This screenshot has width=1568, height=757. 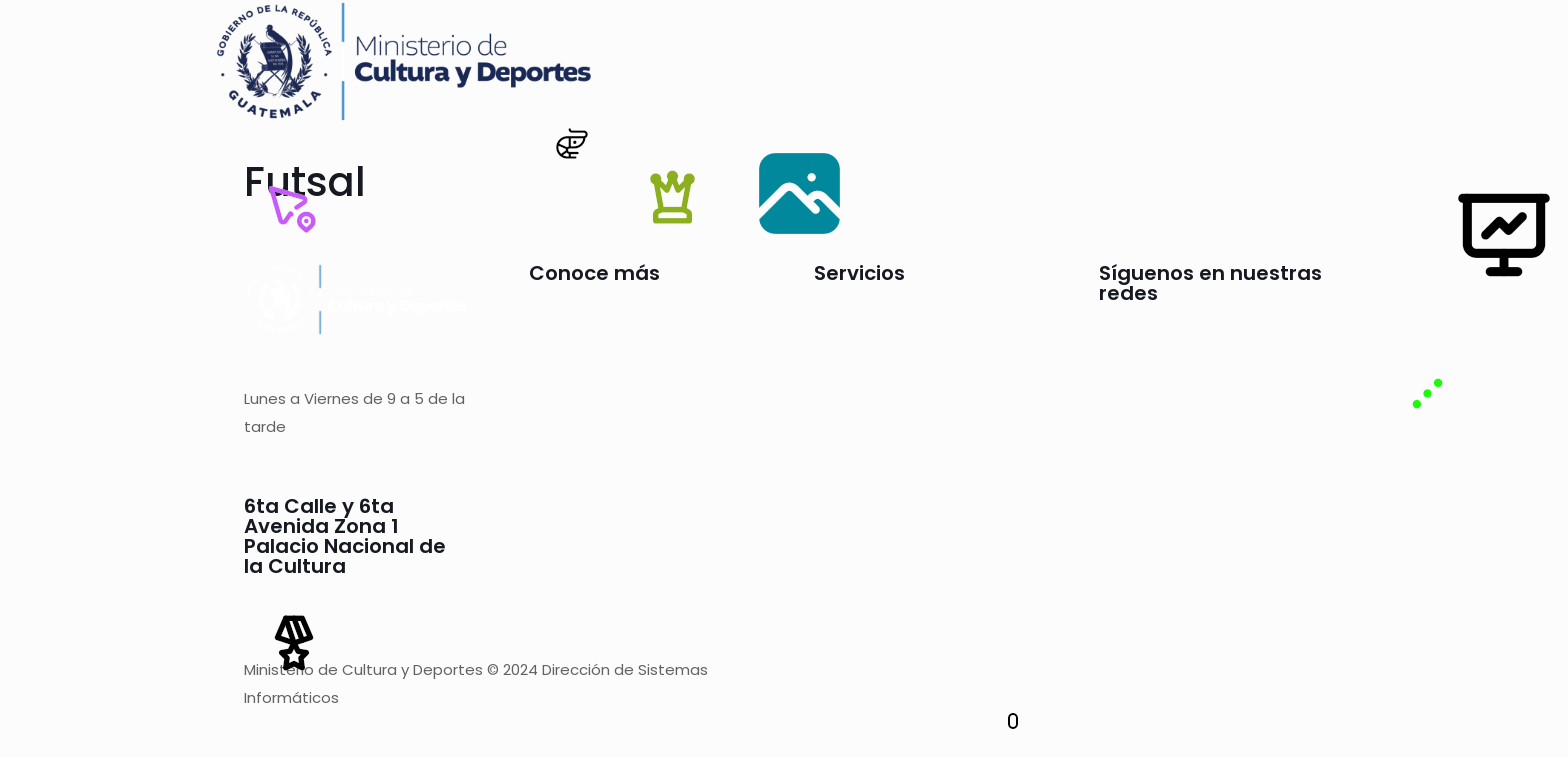 I want to click on play chess or access chess game, so click(x=672, y=198).